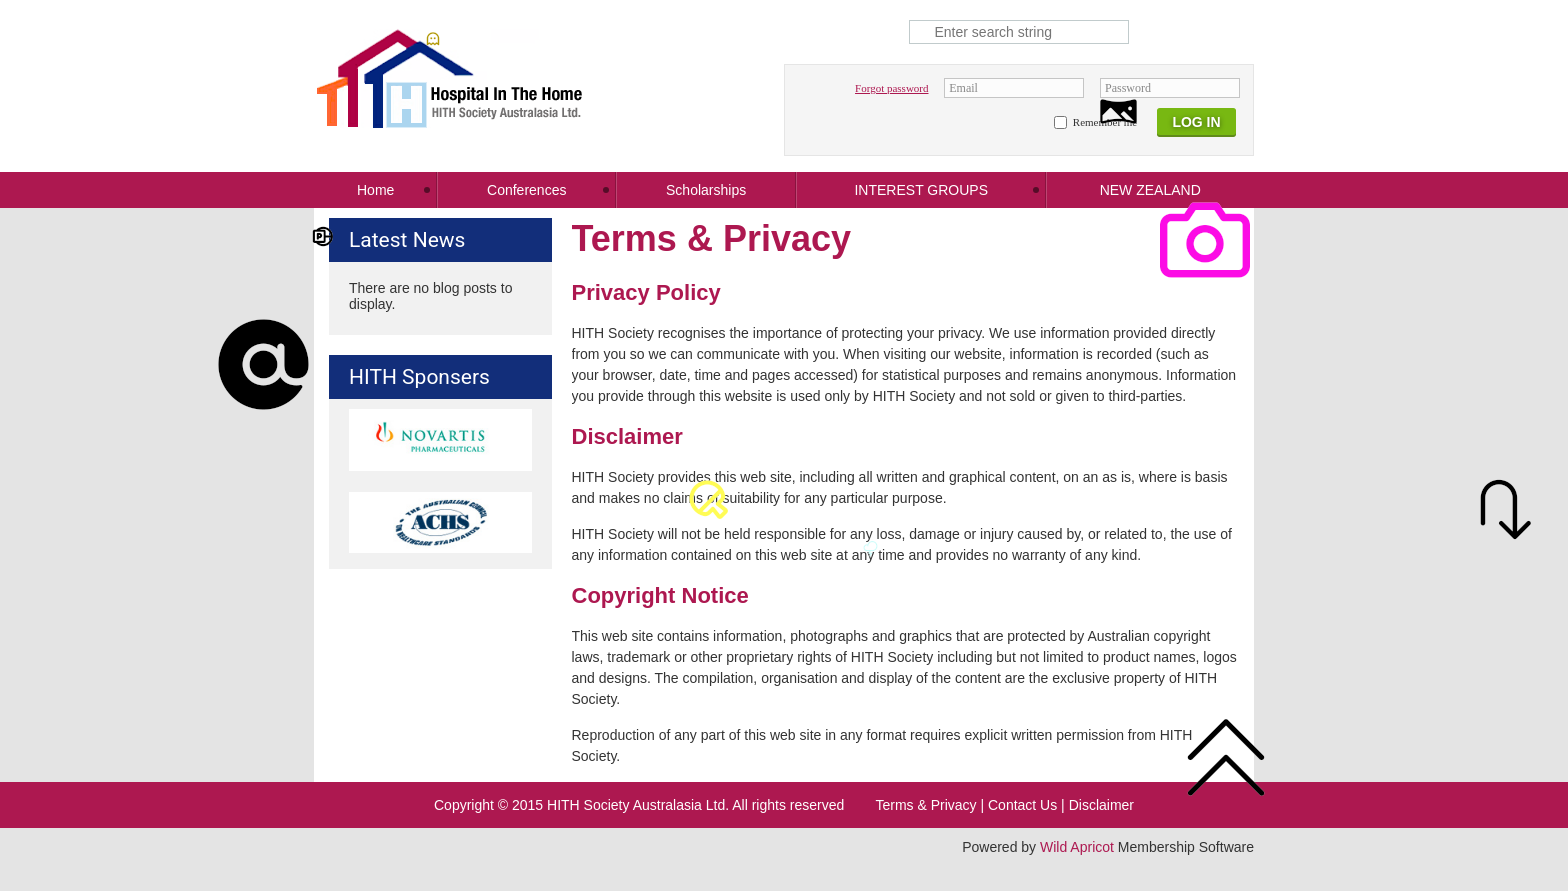  What do you see at coordinates (1503, 509) in the screenshot?
I see `redo or repeat last action` at bounding box center [1503, 509].